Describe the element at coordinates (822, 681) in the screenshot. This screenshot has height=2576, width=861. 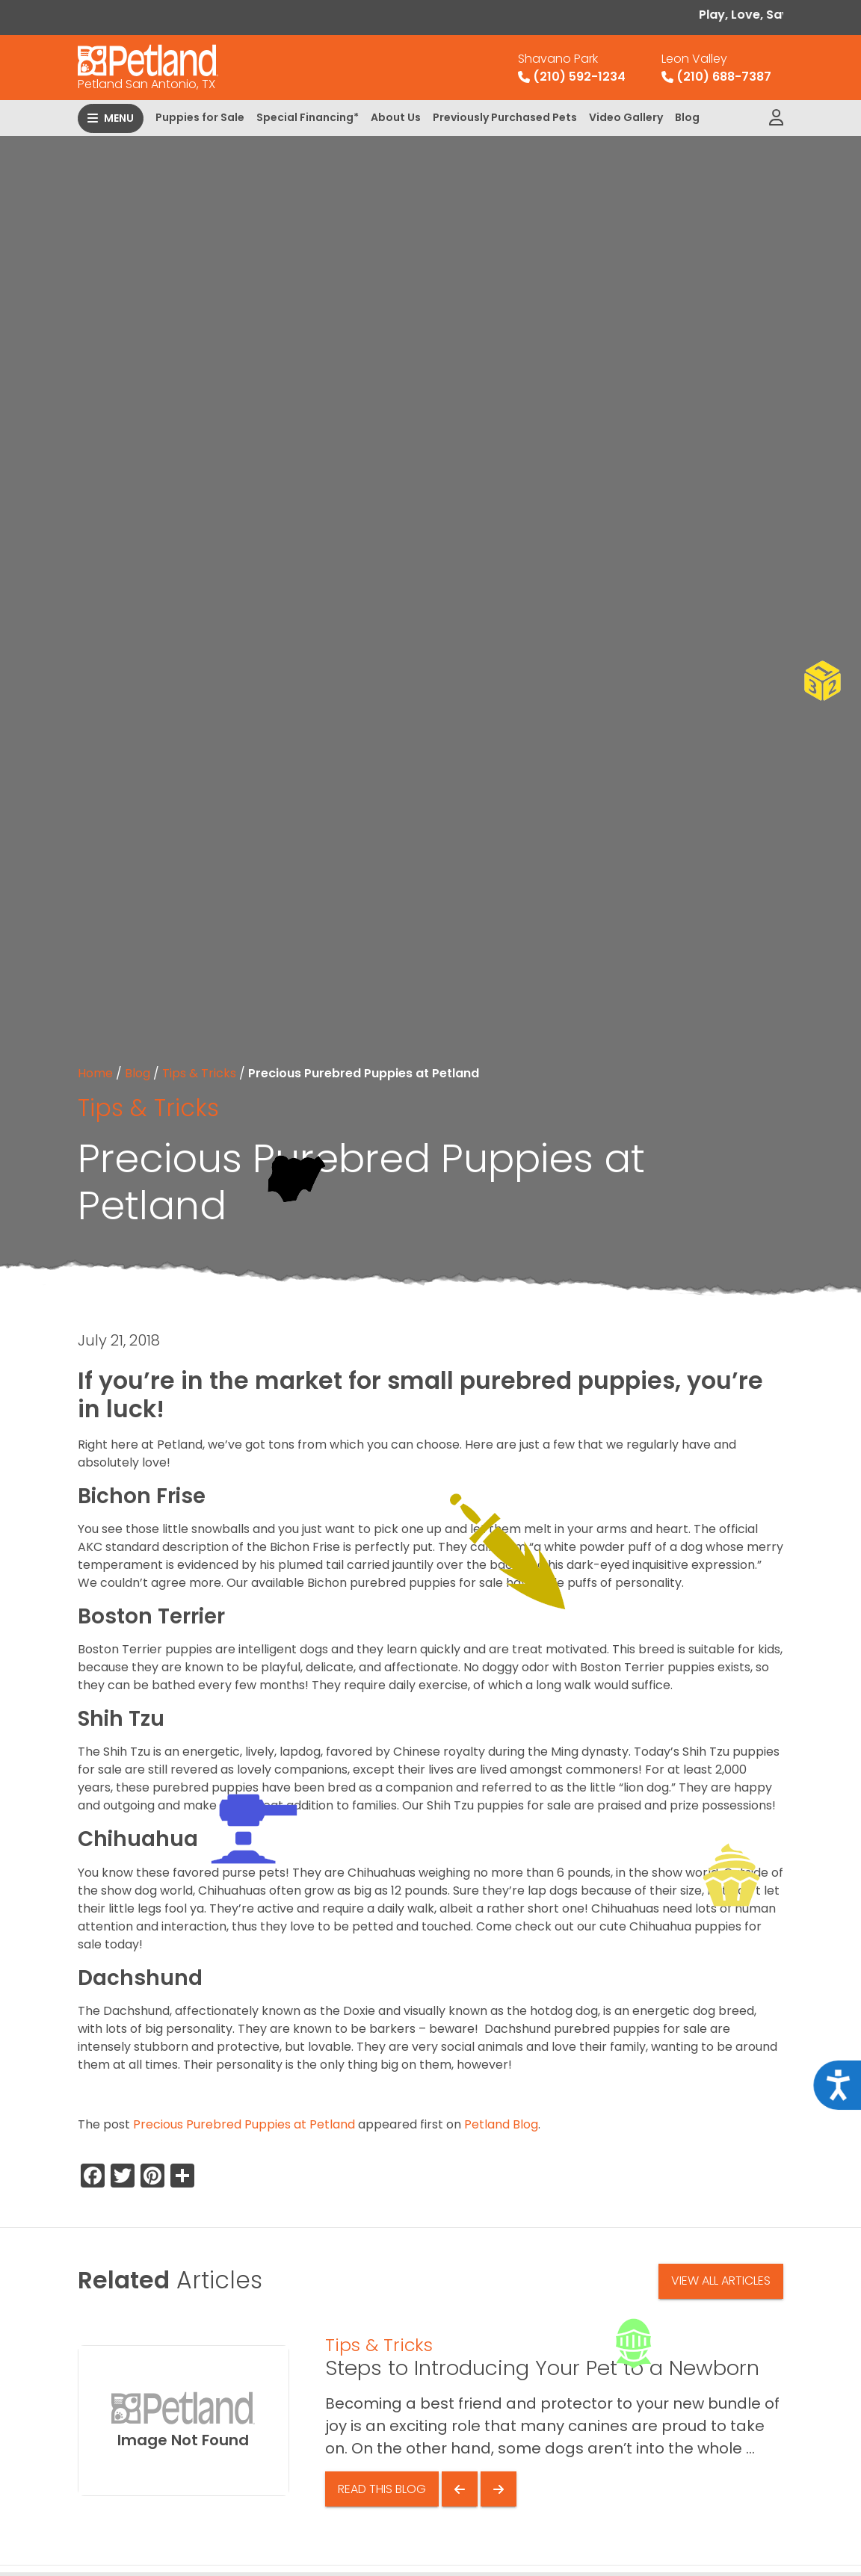
I see `roll dice or generate random number` at that location.